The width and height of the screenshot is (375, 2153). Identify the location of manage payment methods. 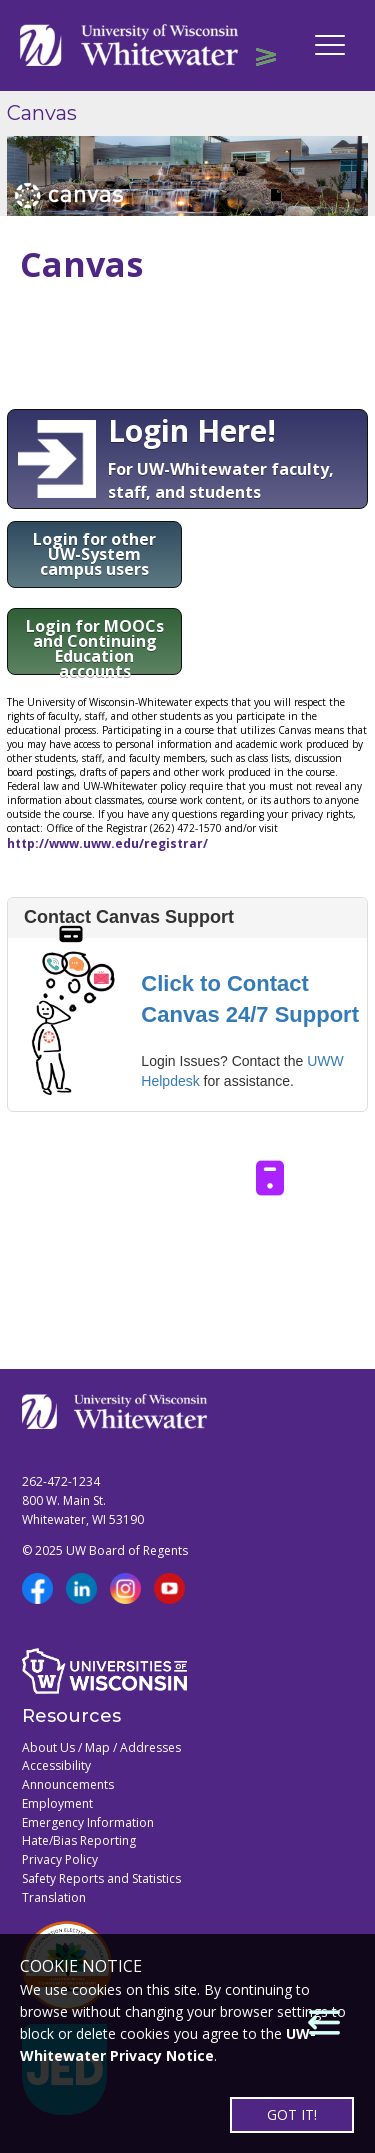
(71, 934).